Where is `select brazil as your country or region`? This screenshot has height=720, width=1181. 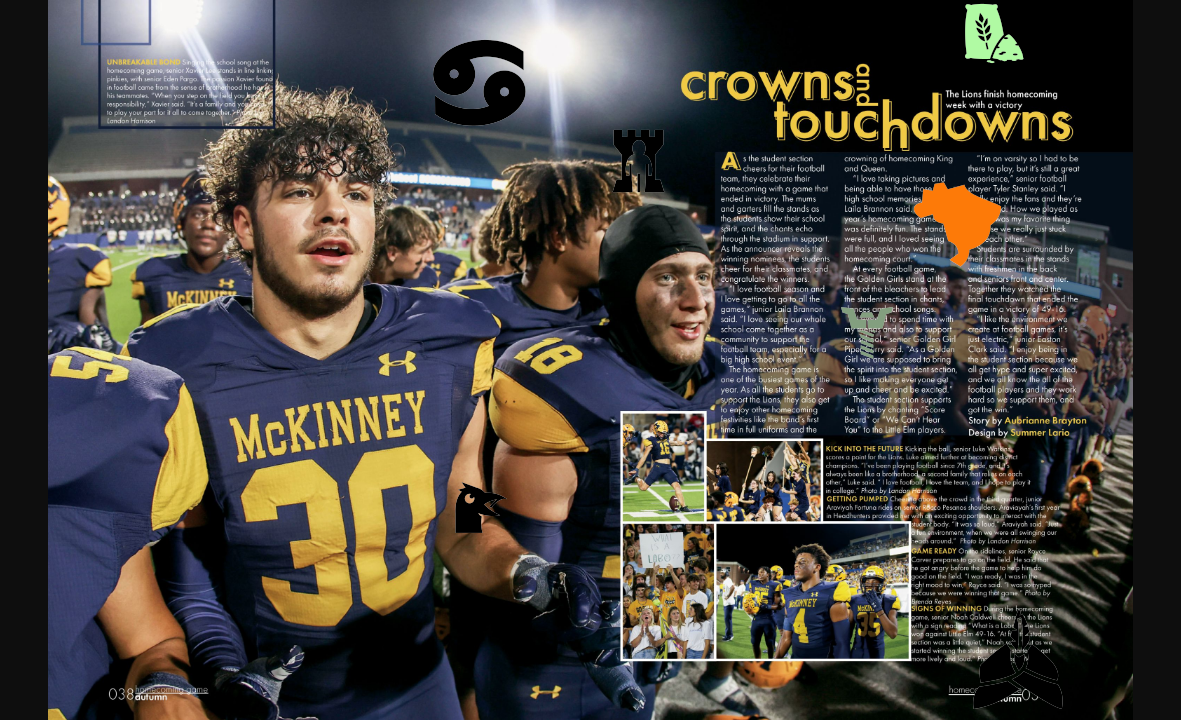
select brazil as your country or region is located at coordinates (957, 224).